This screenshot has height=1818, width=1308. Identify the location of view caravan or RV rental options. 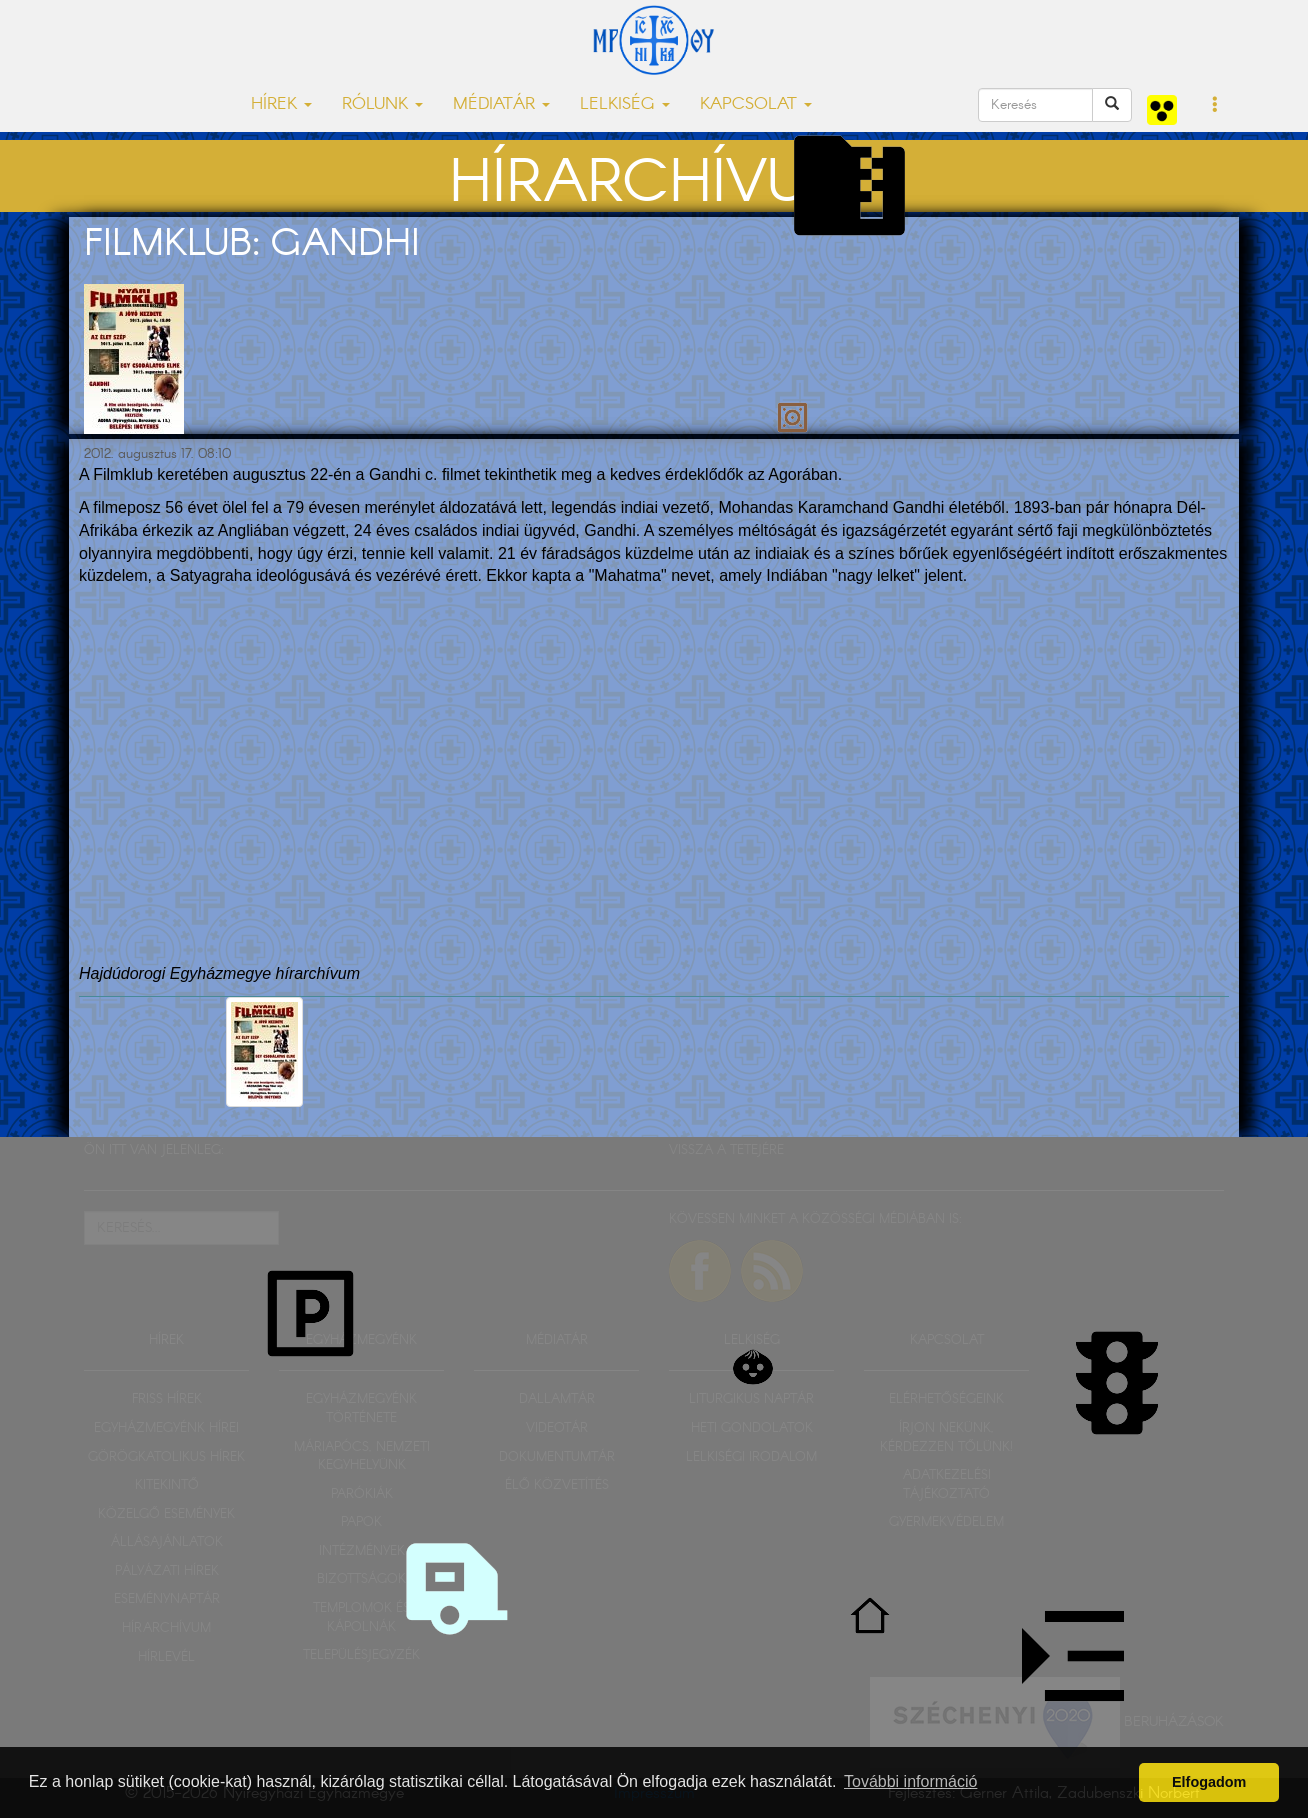
(454, 1586).